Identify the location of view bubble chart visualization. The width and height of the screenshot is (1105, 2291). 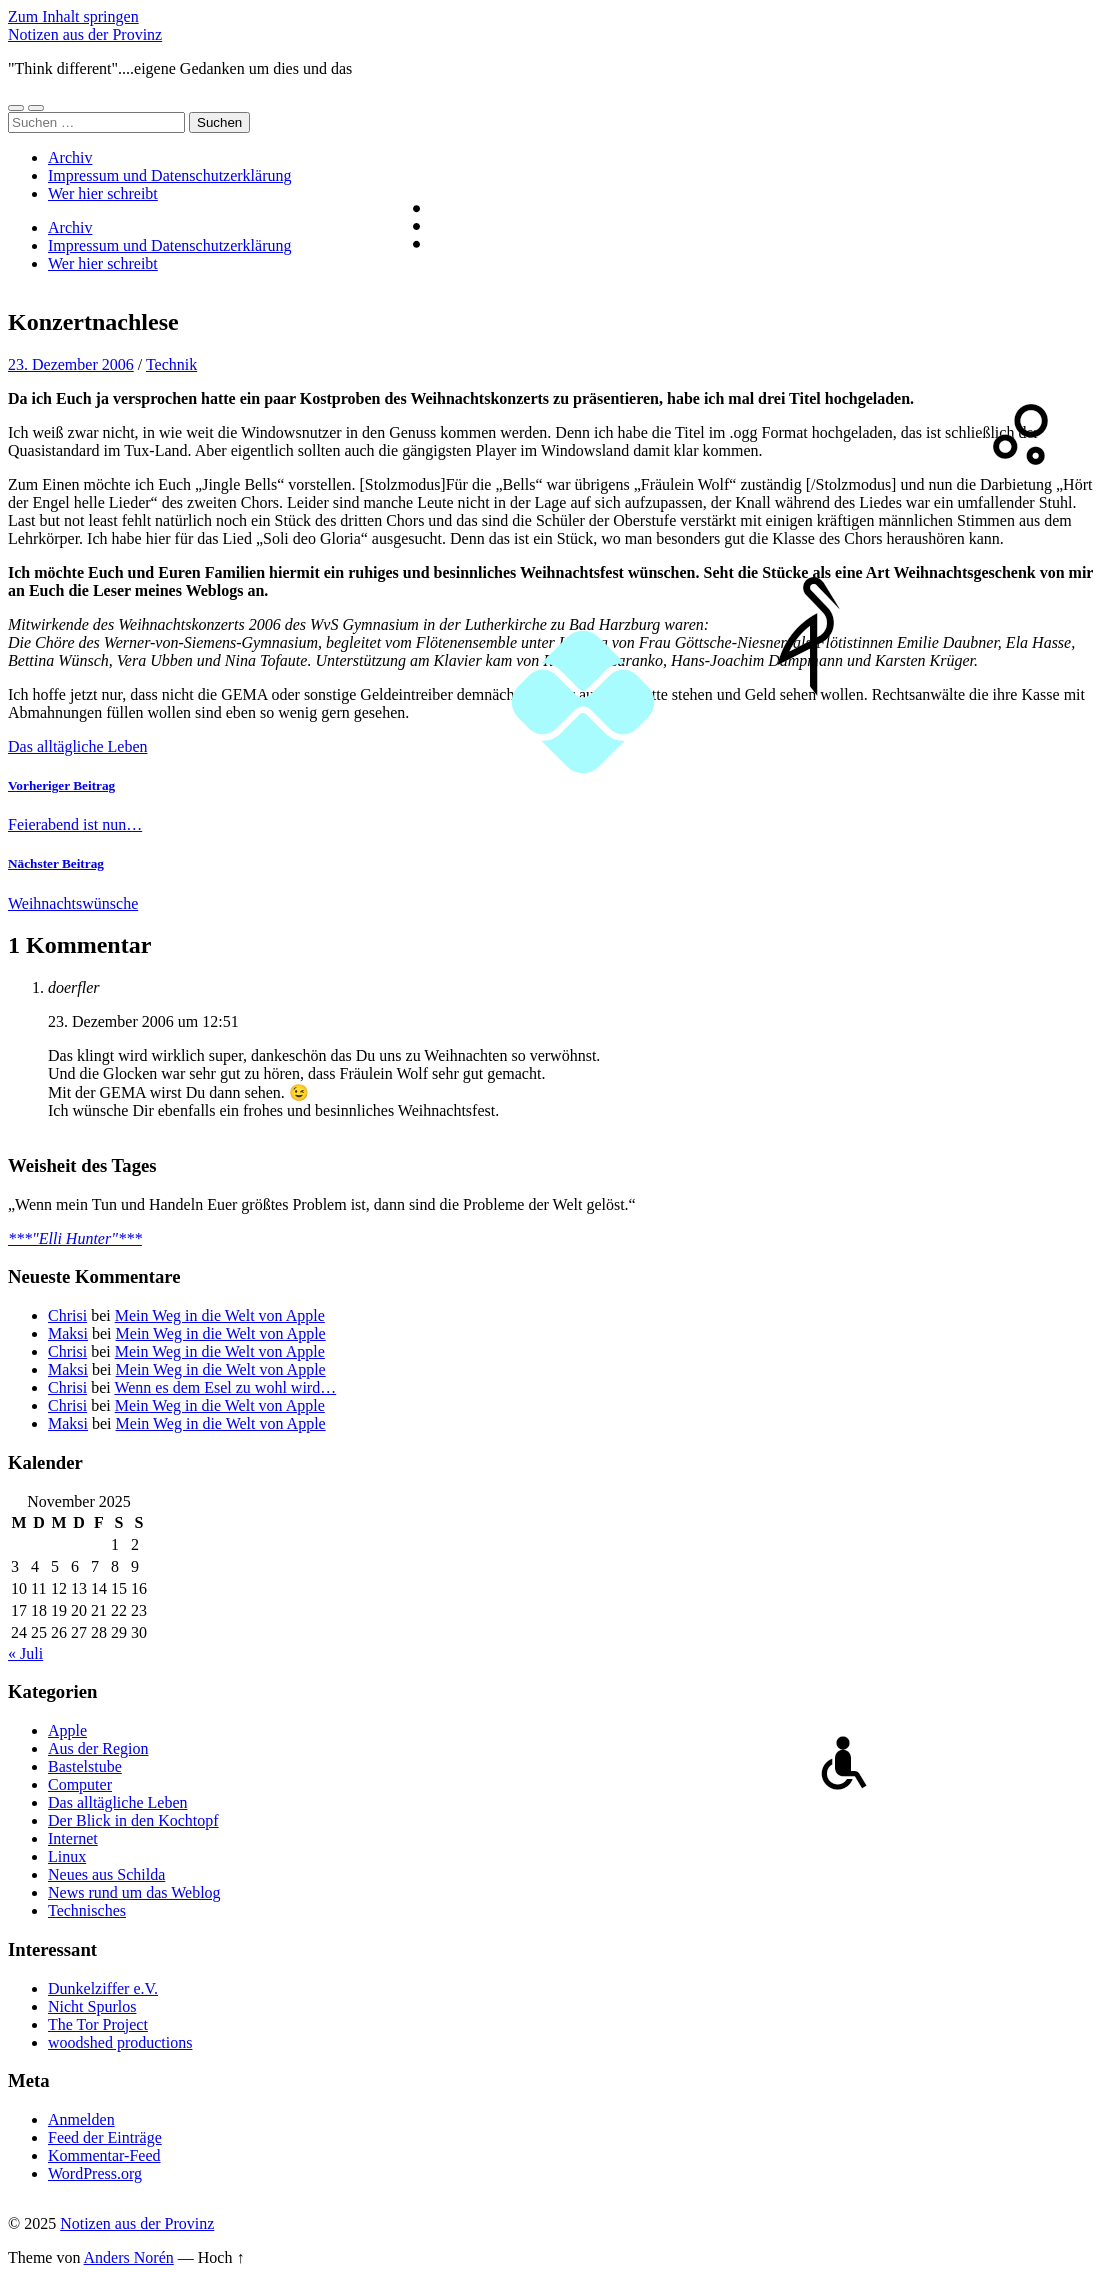
(1023, 434).